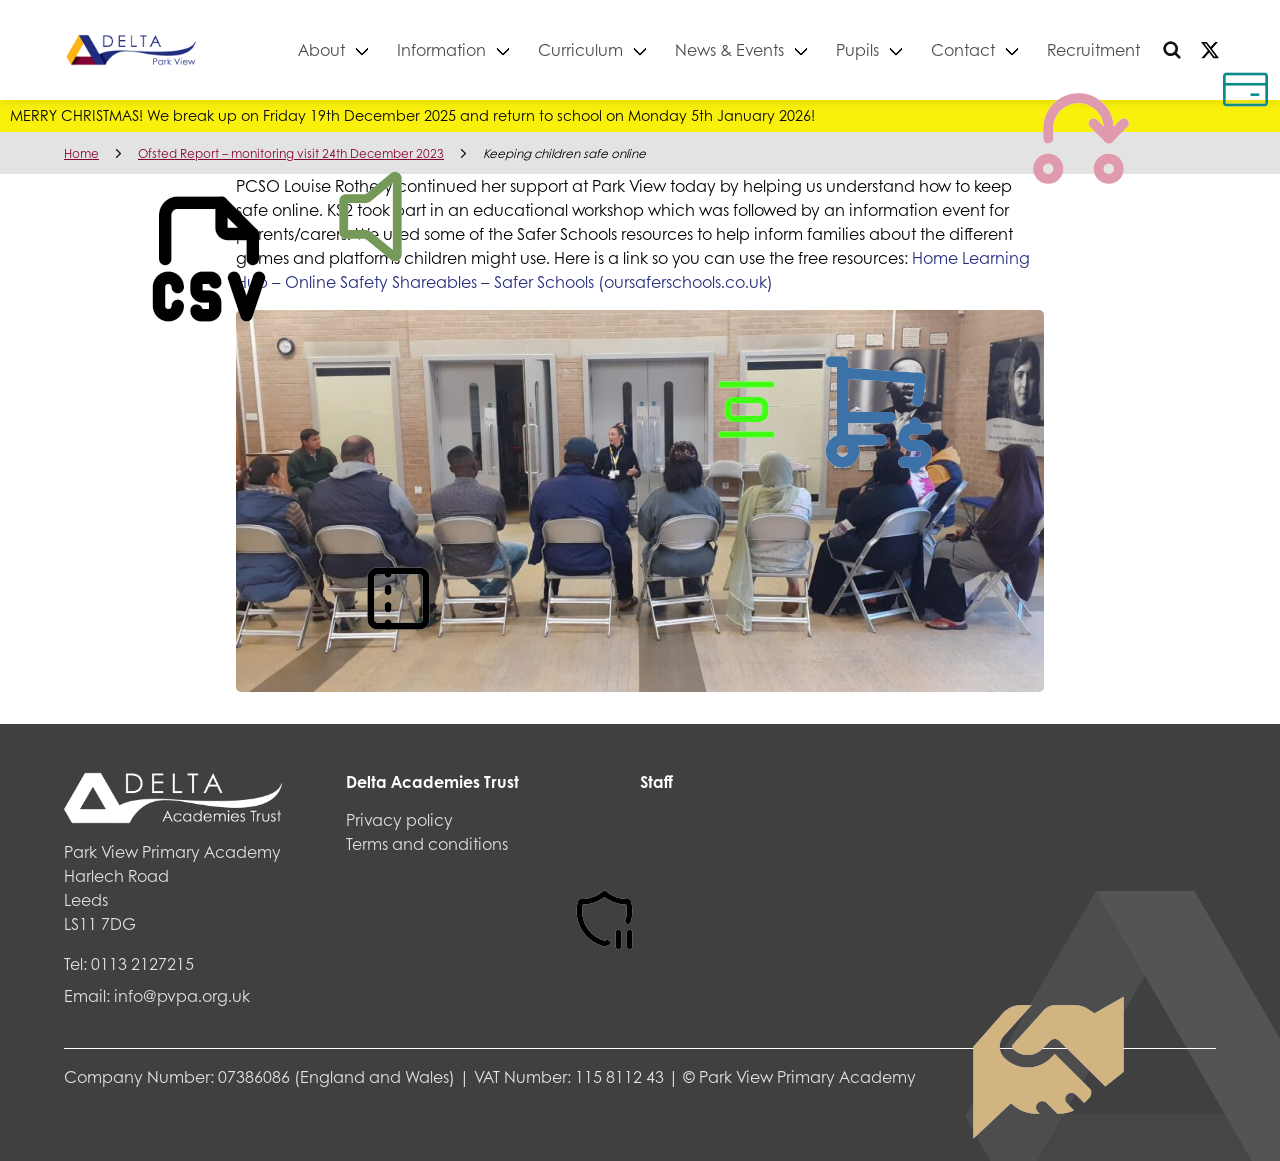 This screenshot has height=1161, width=1280. I want to click on distribute elements evenly horizontally, so click(746, 409).